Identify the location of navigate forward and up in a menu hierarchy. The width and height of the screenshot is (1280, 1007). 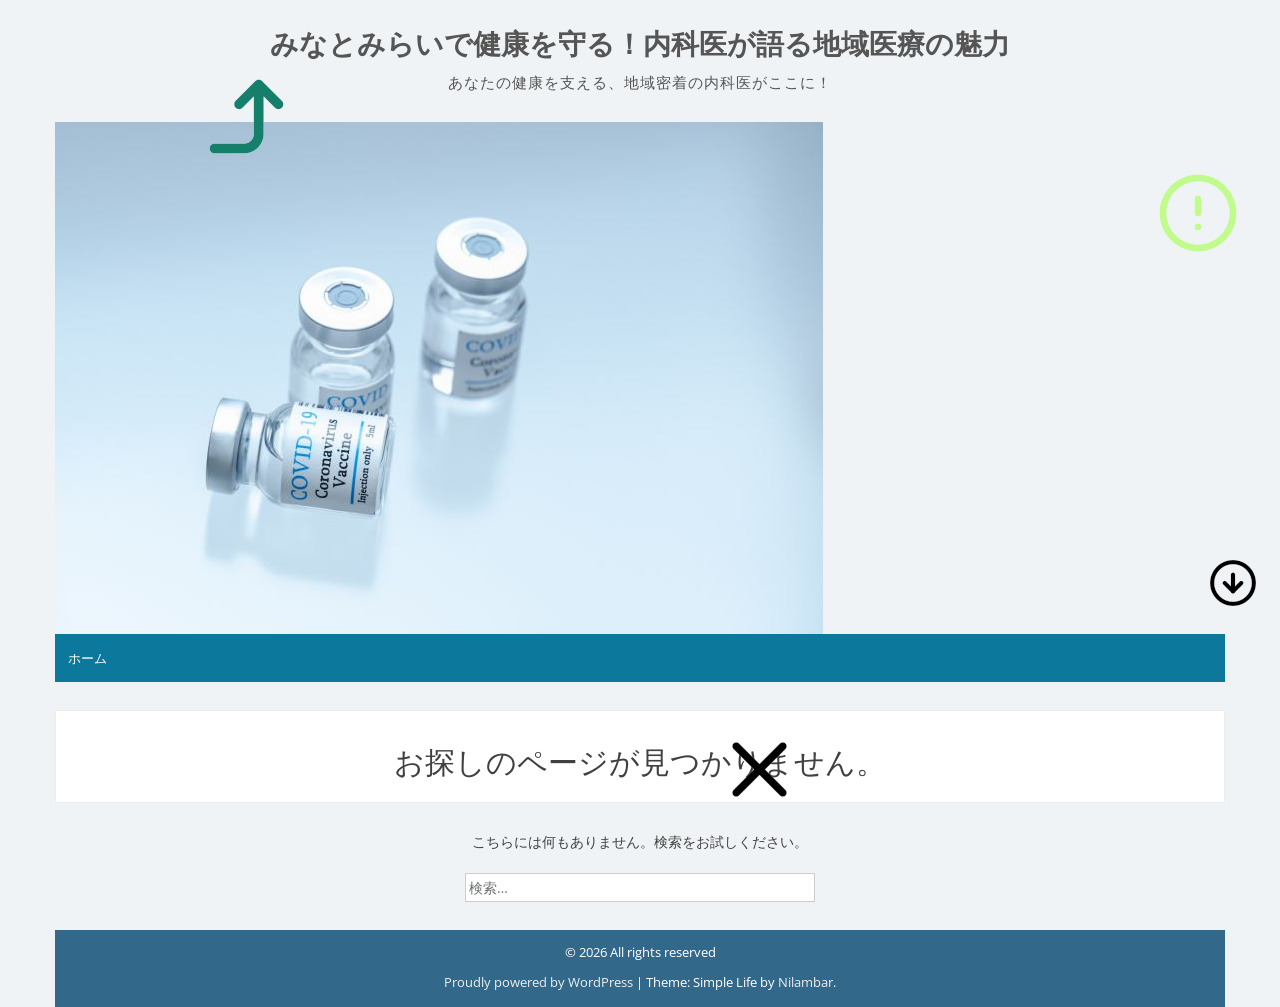
(244, 119).